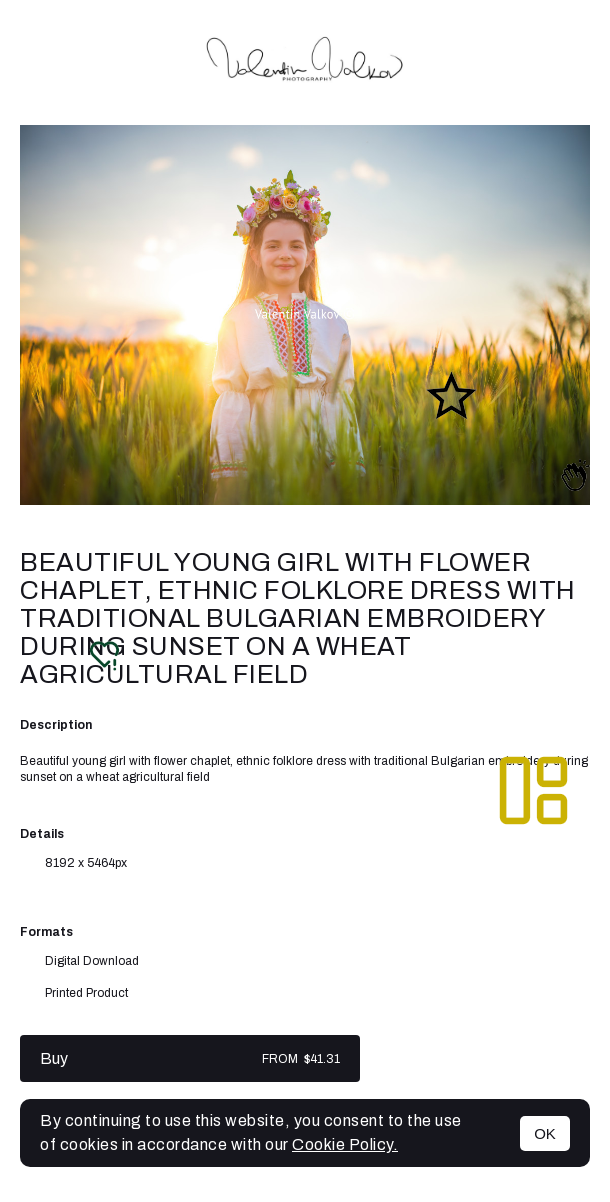 The height and width of the screenshot is (1202, 610). Describe the element at coordinates (104, 654) in the screenshot. I see `indicates an issue with a liked or favorited item` at that location.